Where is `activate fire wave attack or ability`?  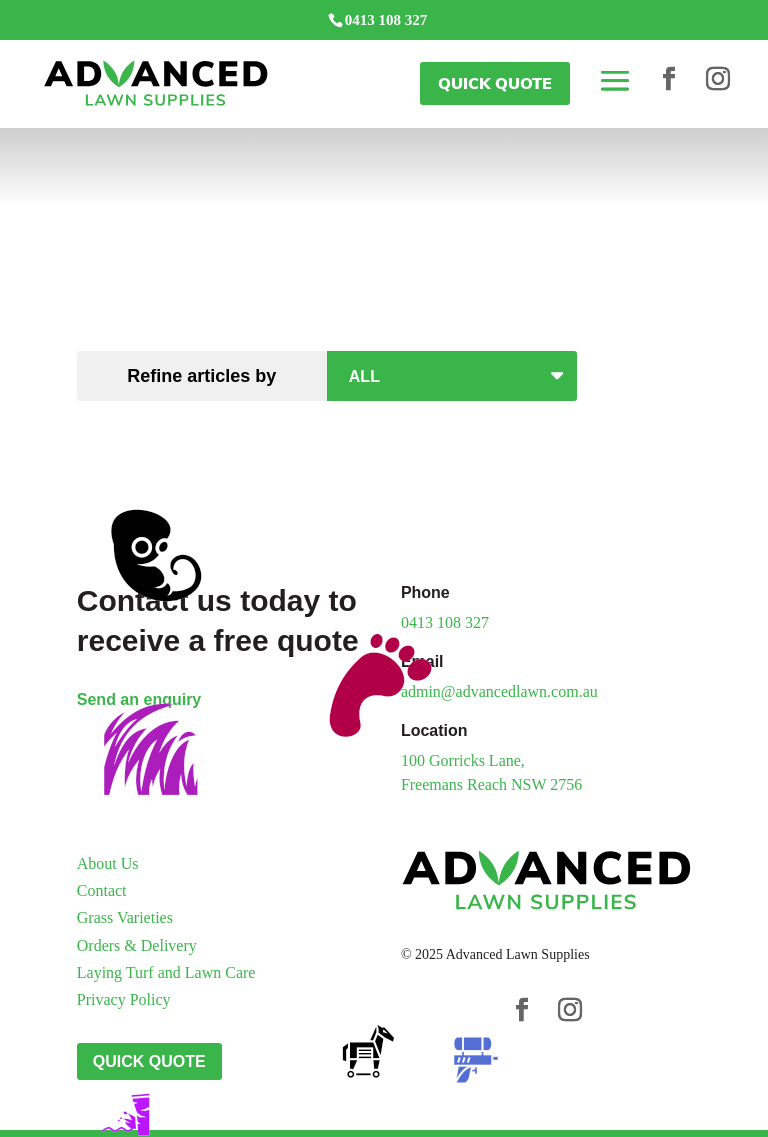
activate fire wave attack or ability is located at coordinates (150, 748).